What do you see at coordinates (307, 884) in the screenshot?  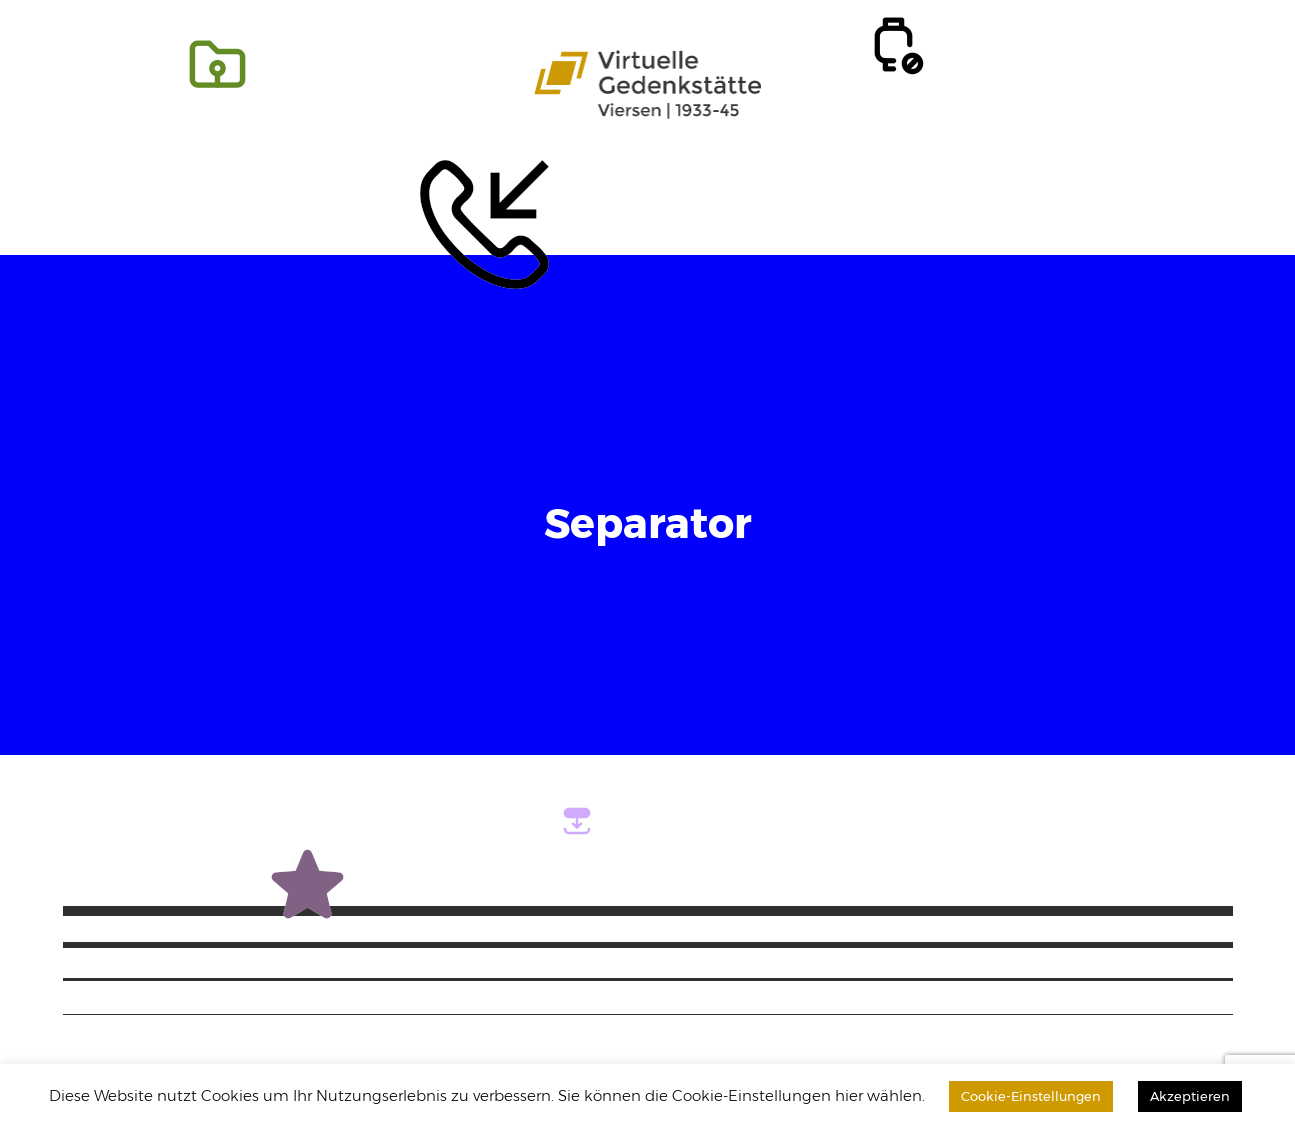 I see `add to favorites` at bounding box center [307, 884].